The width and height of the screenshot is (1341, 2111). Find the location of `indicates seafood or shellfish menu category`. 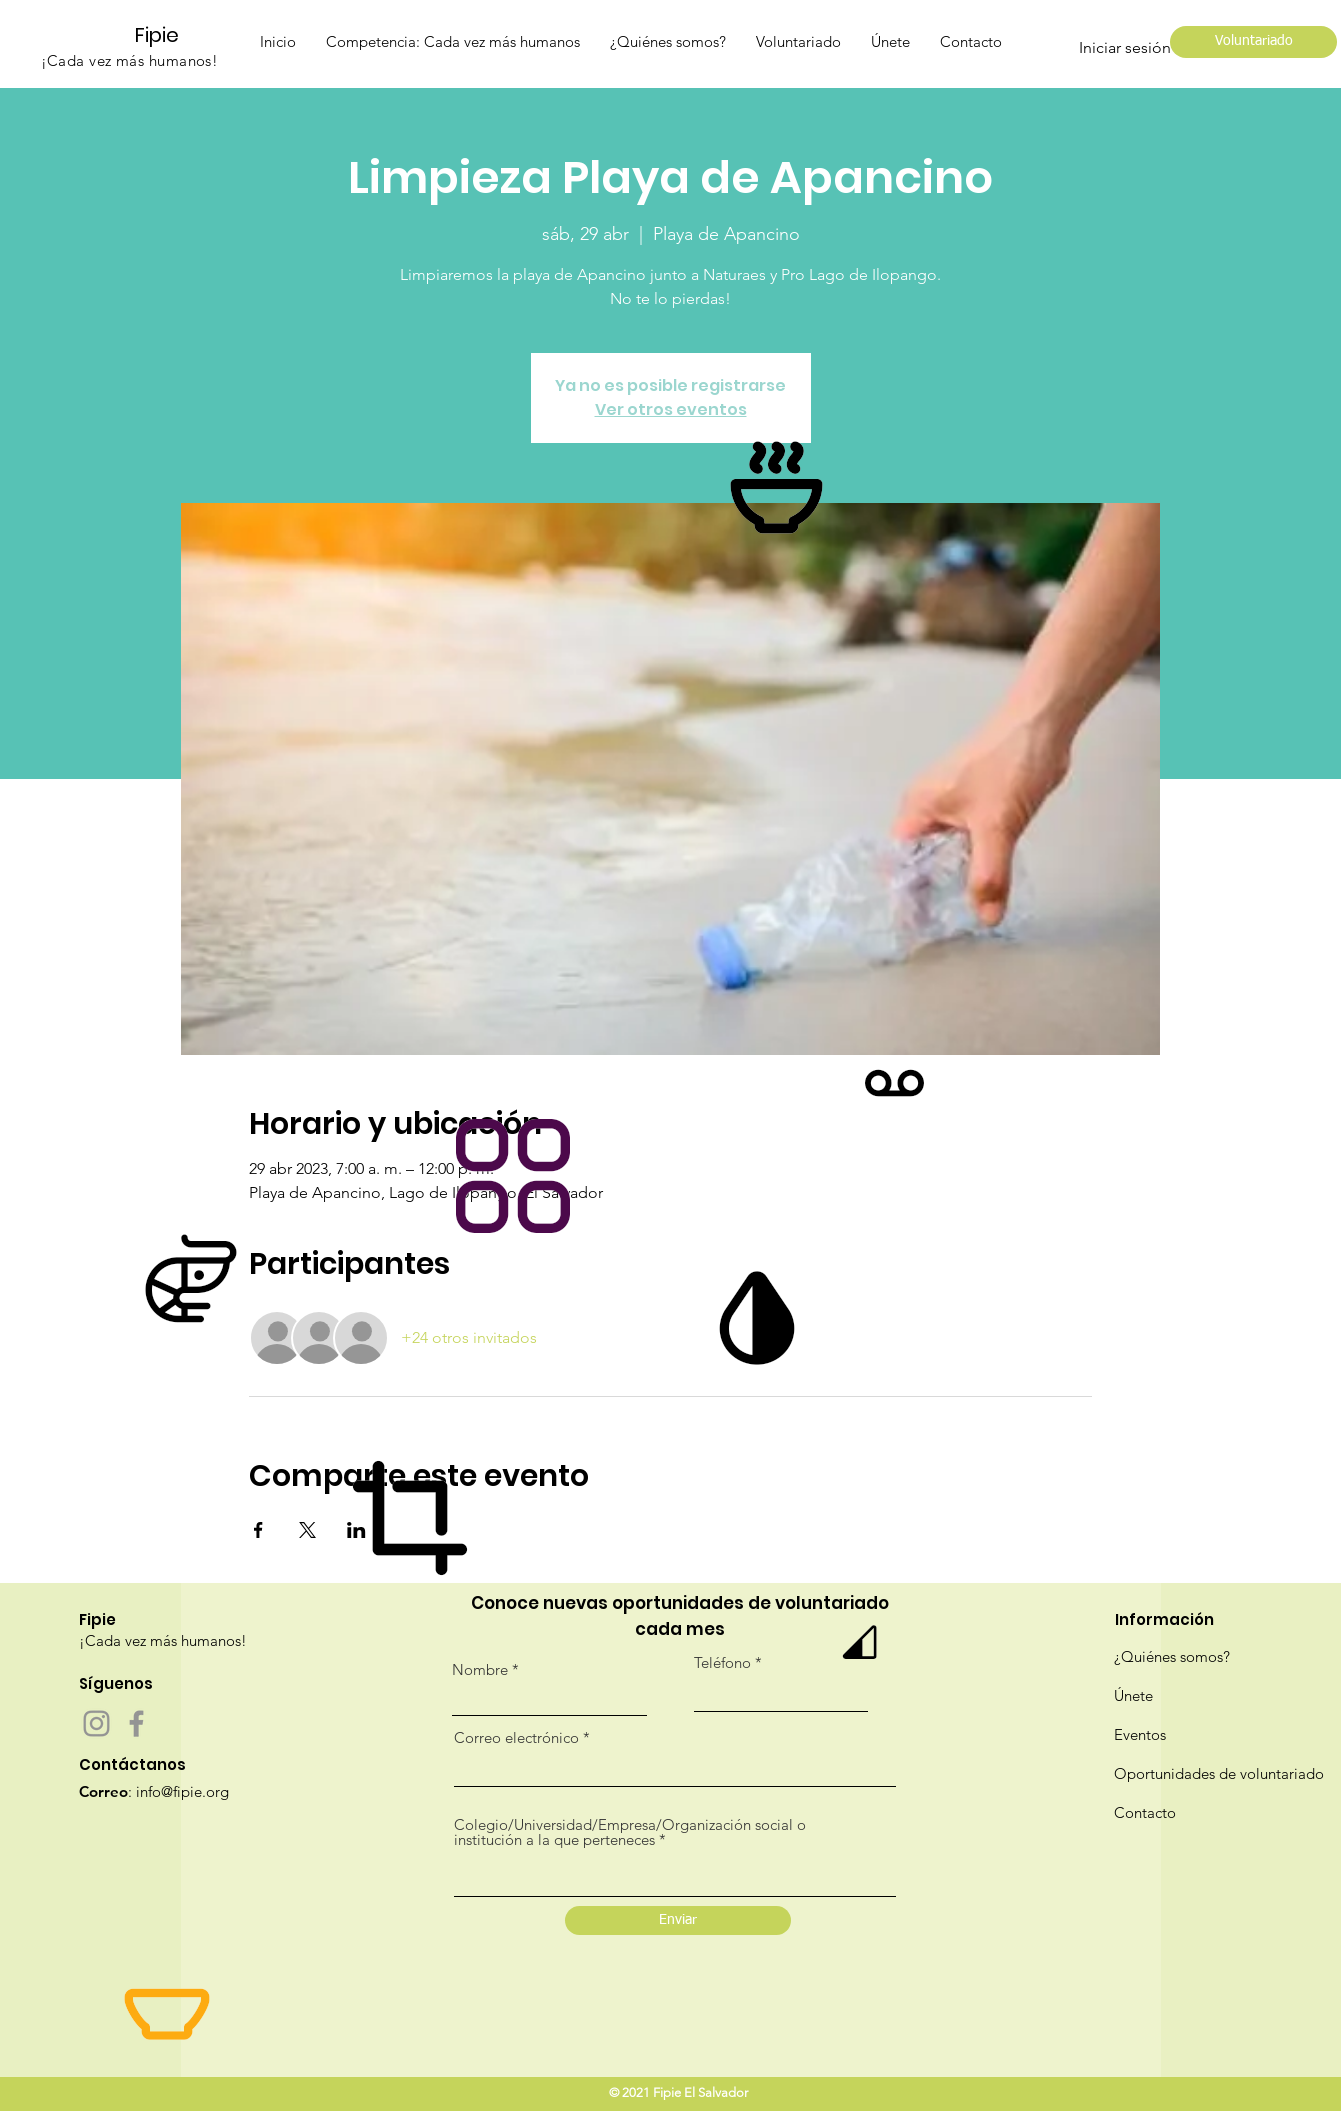

indicates seafood or shellfish menu category is located at coordinates (191, 1280).